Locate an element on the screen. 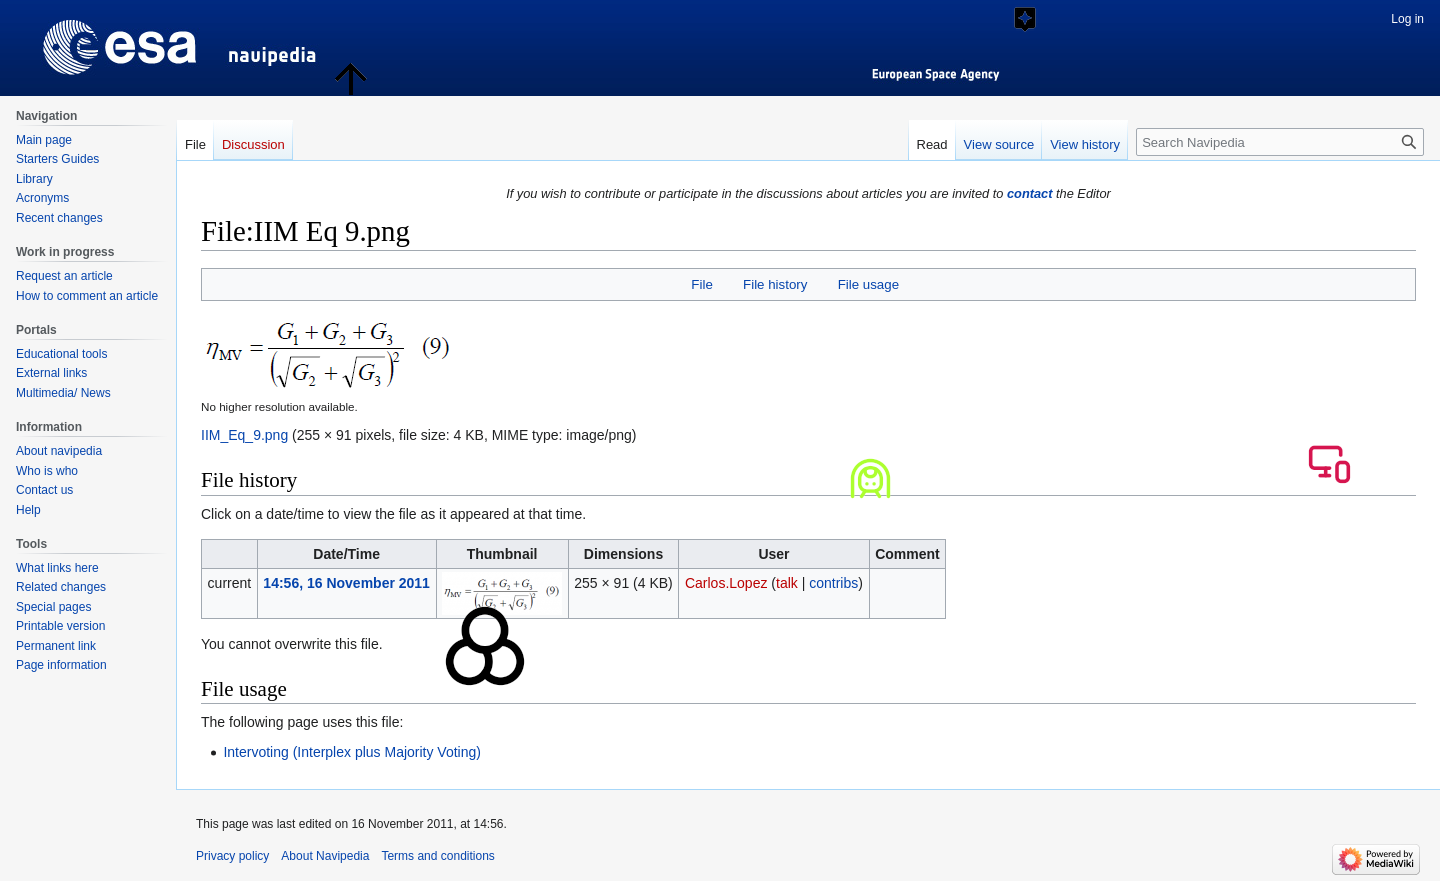  scroll to top of page is located at coordinates (351, 79).